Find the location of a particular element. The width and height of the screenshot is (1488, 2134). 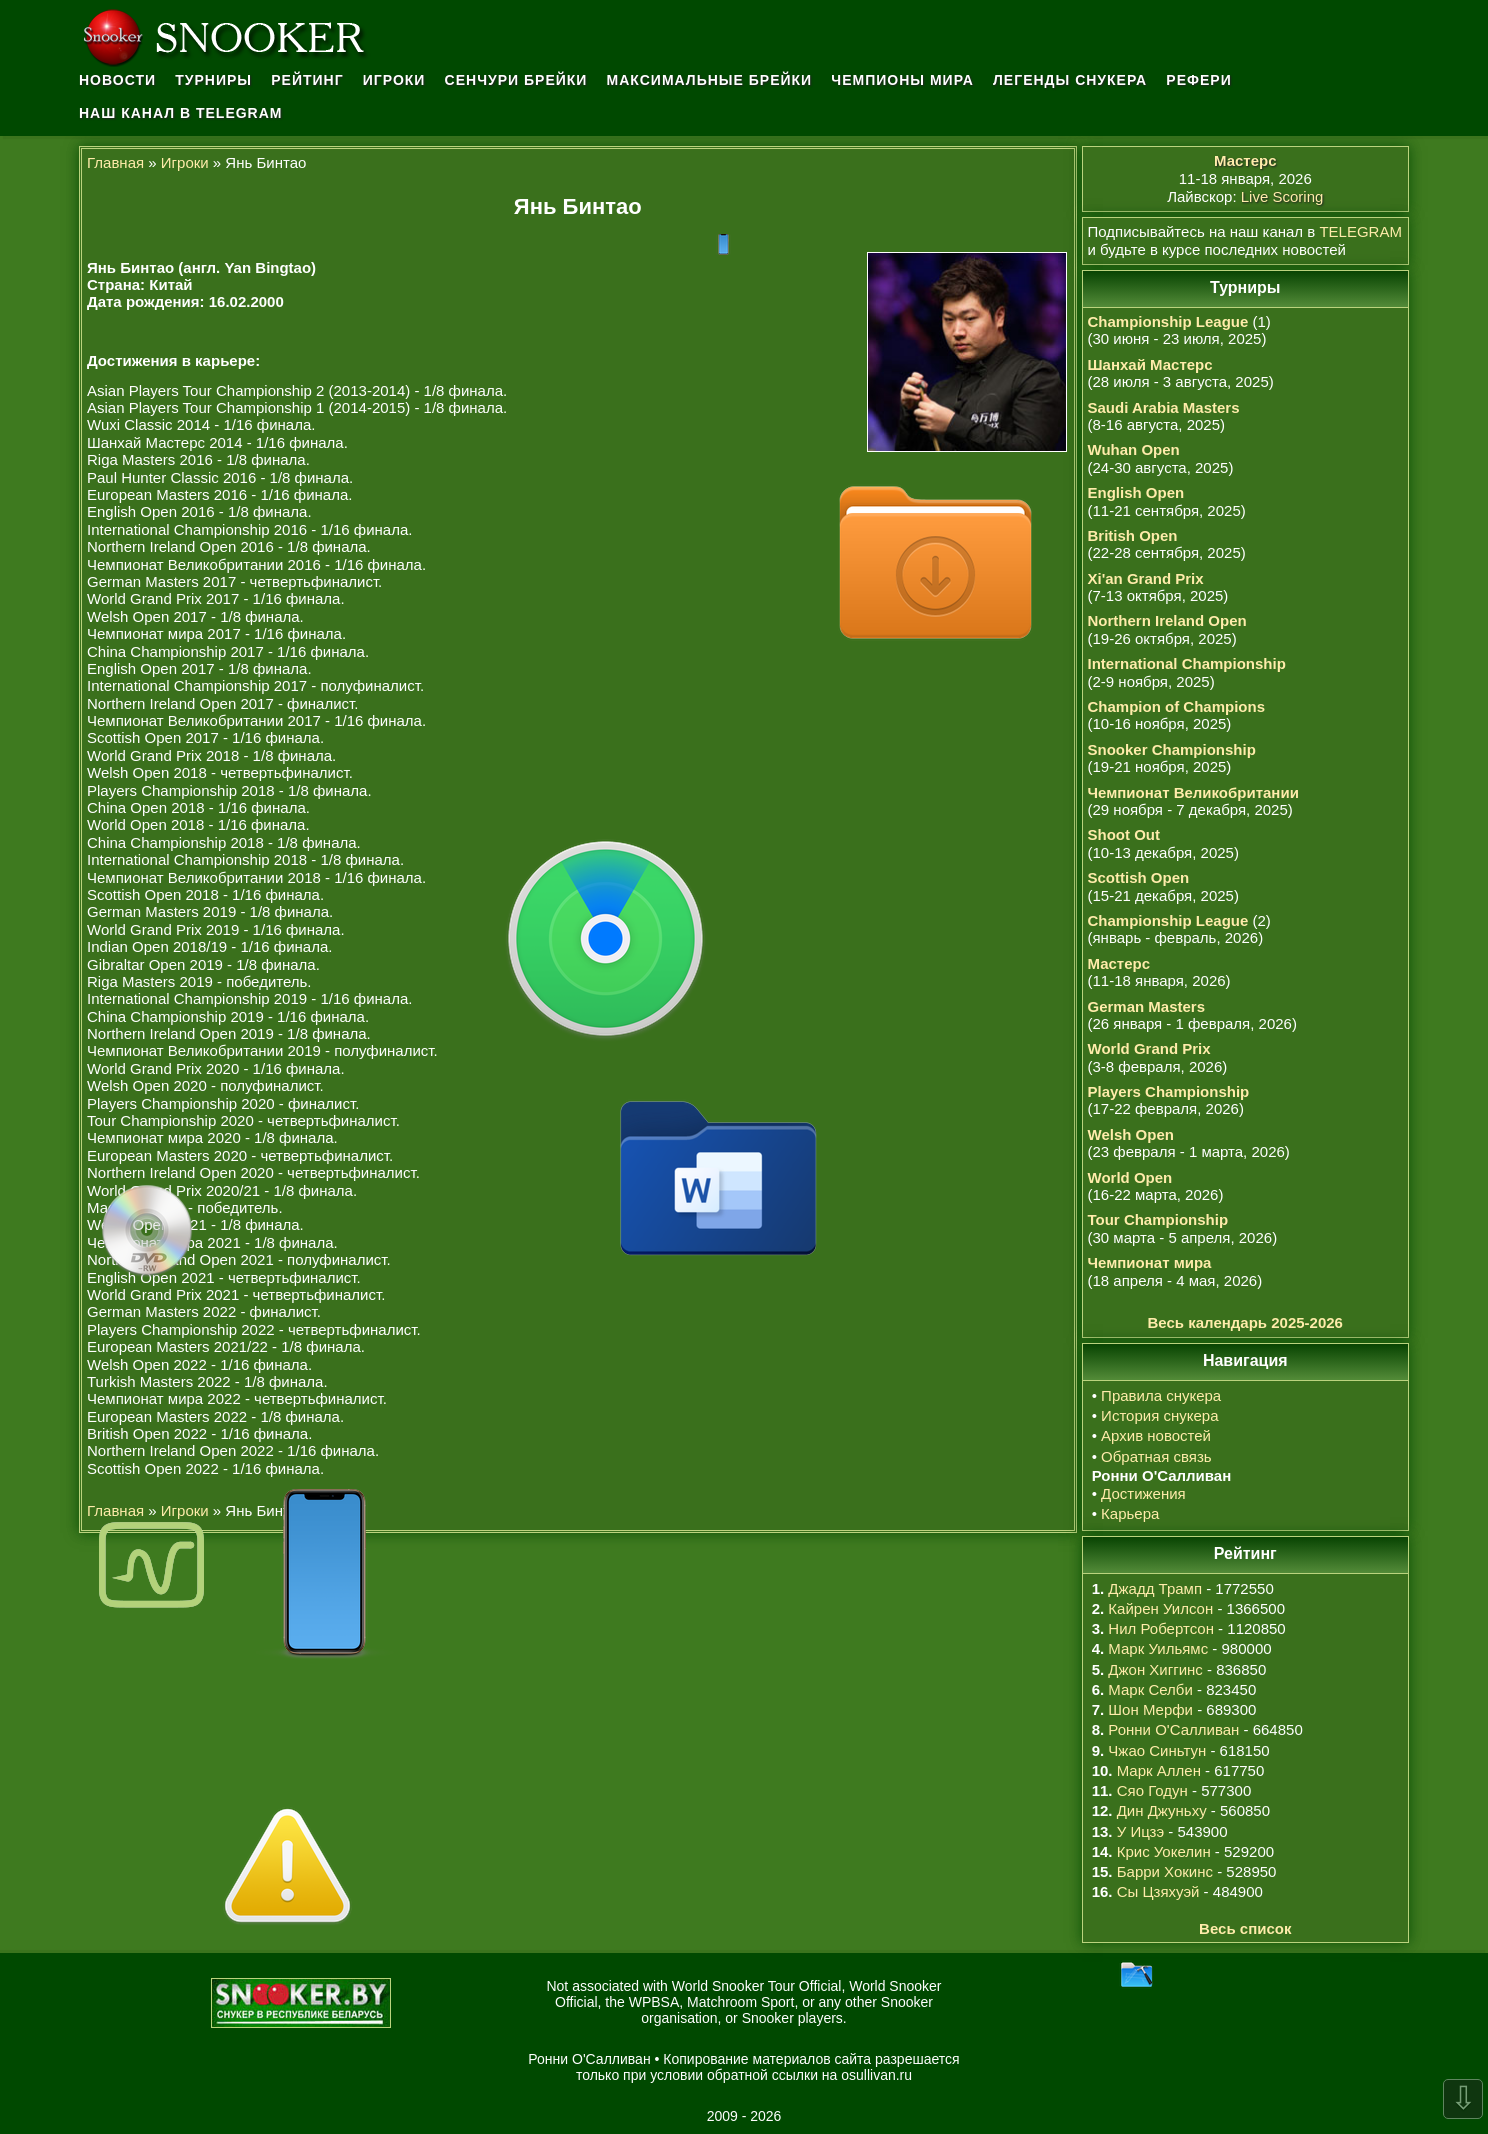

open xcode projects folder is located at coordinates (1136, 1975).